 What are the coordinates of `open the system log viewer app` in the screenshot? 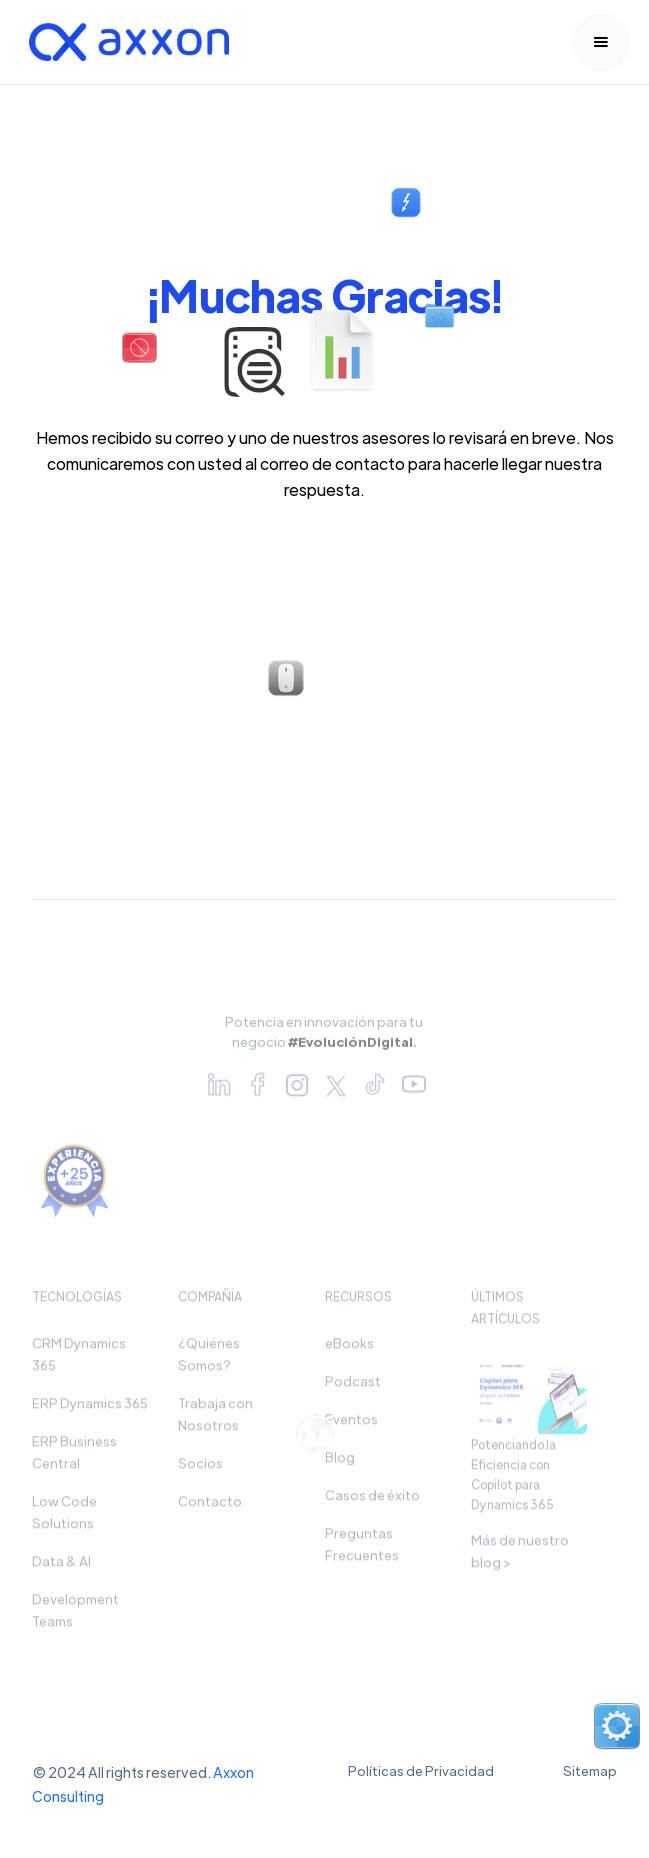 It's located at (255, 362).